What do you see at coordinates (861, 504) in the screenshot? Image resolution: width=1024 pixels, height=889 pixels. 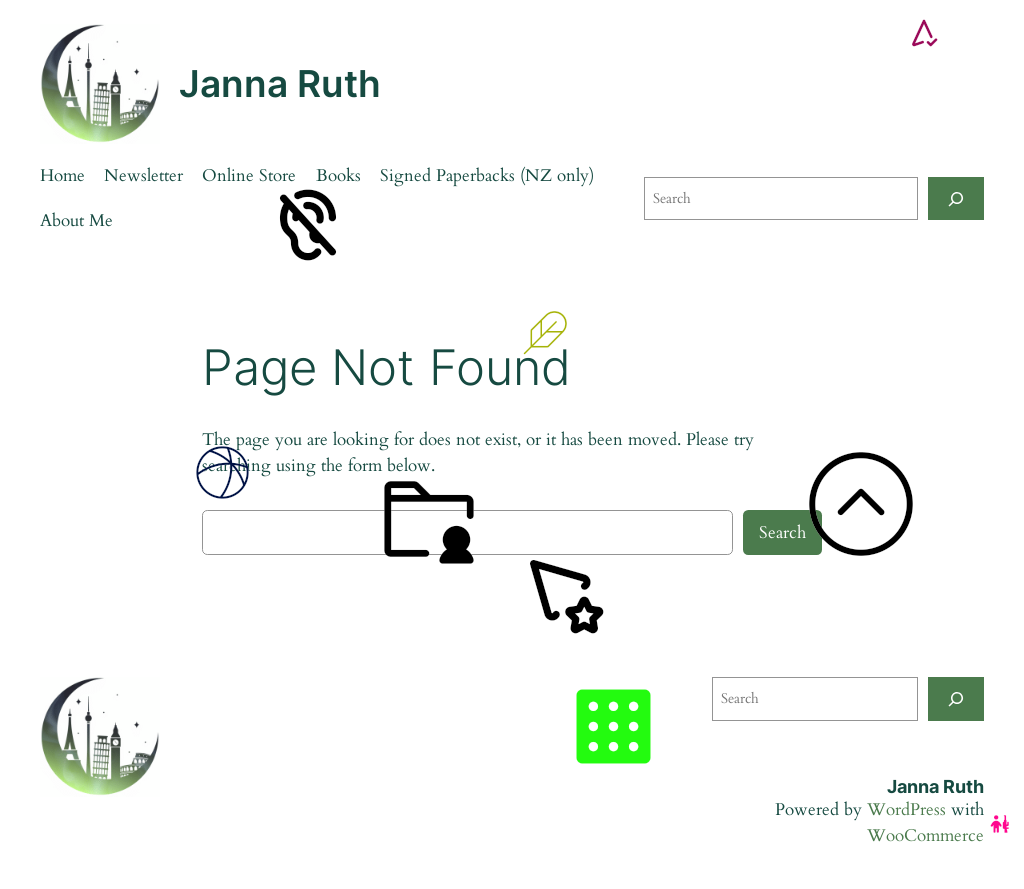 I see `scroll to top of page` at bounding box center [861, 504].